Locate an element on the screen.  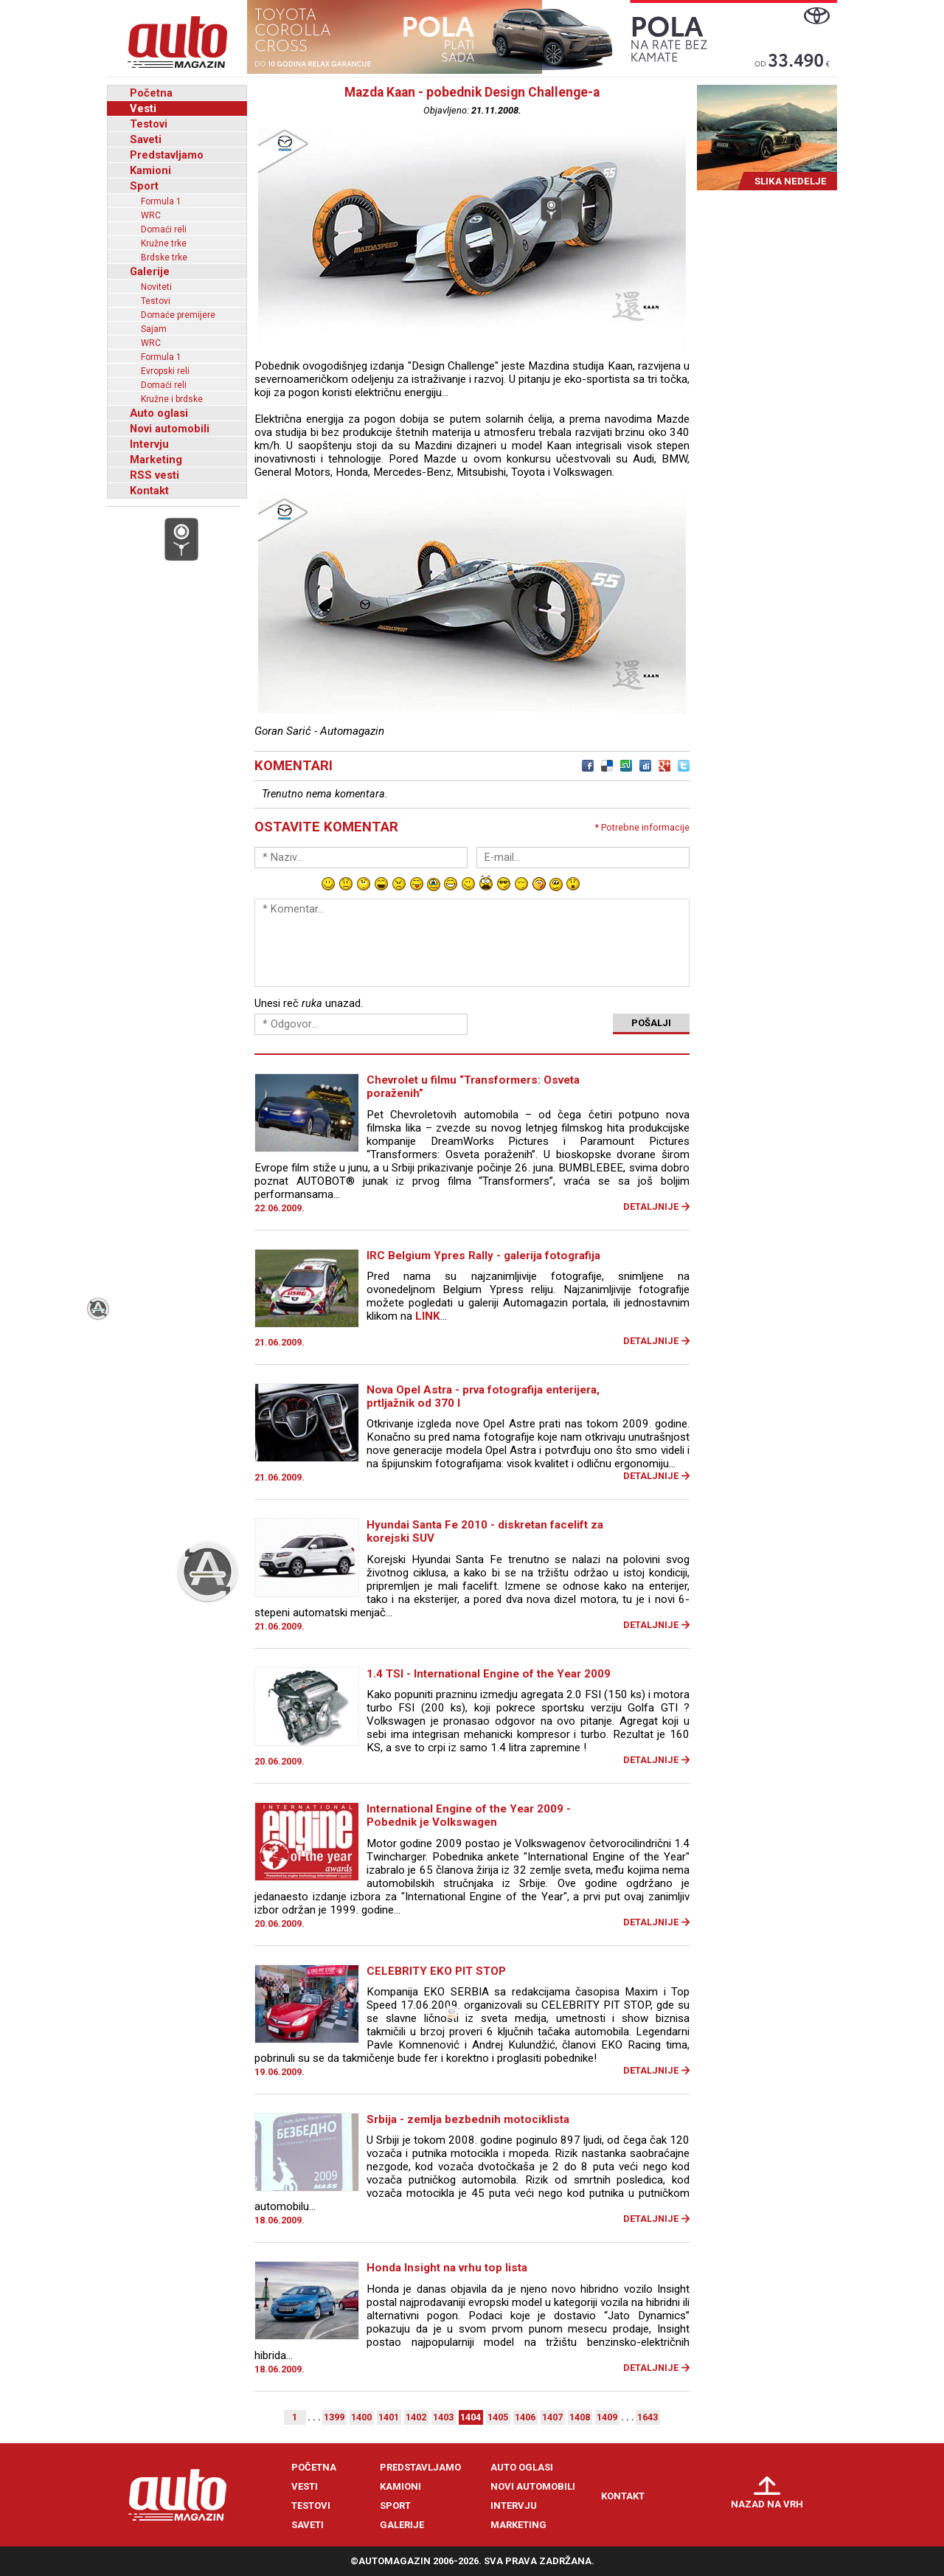
open Déjà Dup backup application is located at coordinates (181, 539).